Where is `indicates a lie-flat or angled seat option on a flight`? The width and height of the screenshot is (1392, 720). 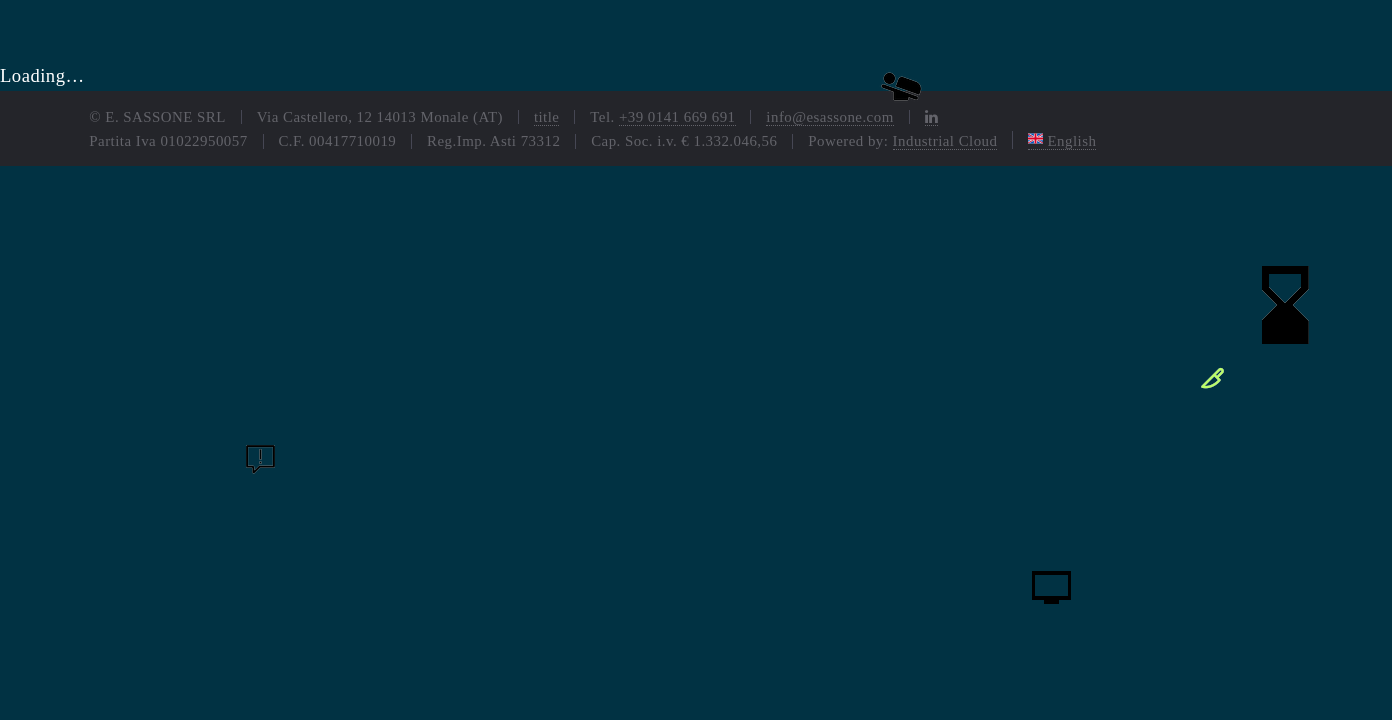 indicates a lie-flat or angled seat option on a flight is located at coordinates (901, 87).